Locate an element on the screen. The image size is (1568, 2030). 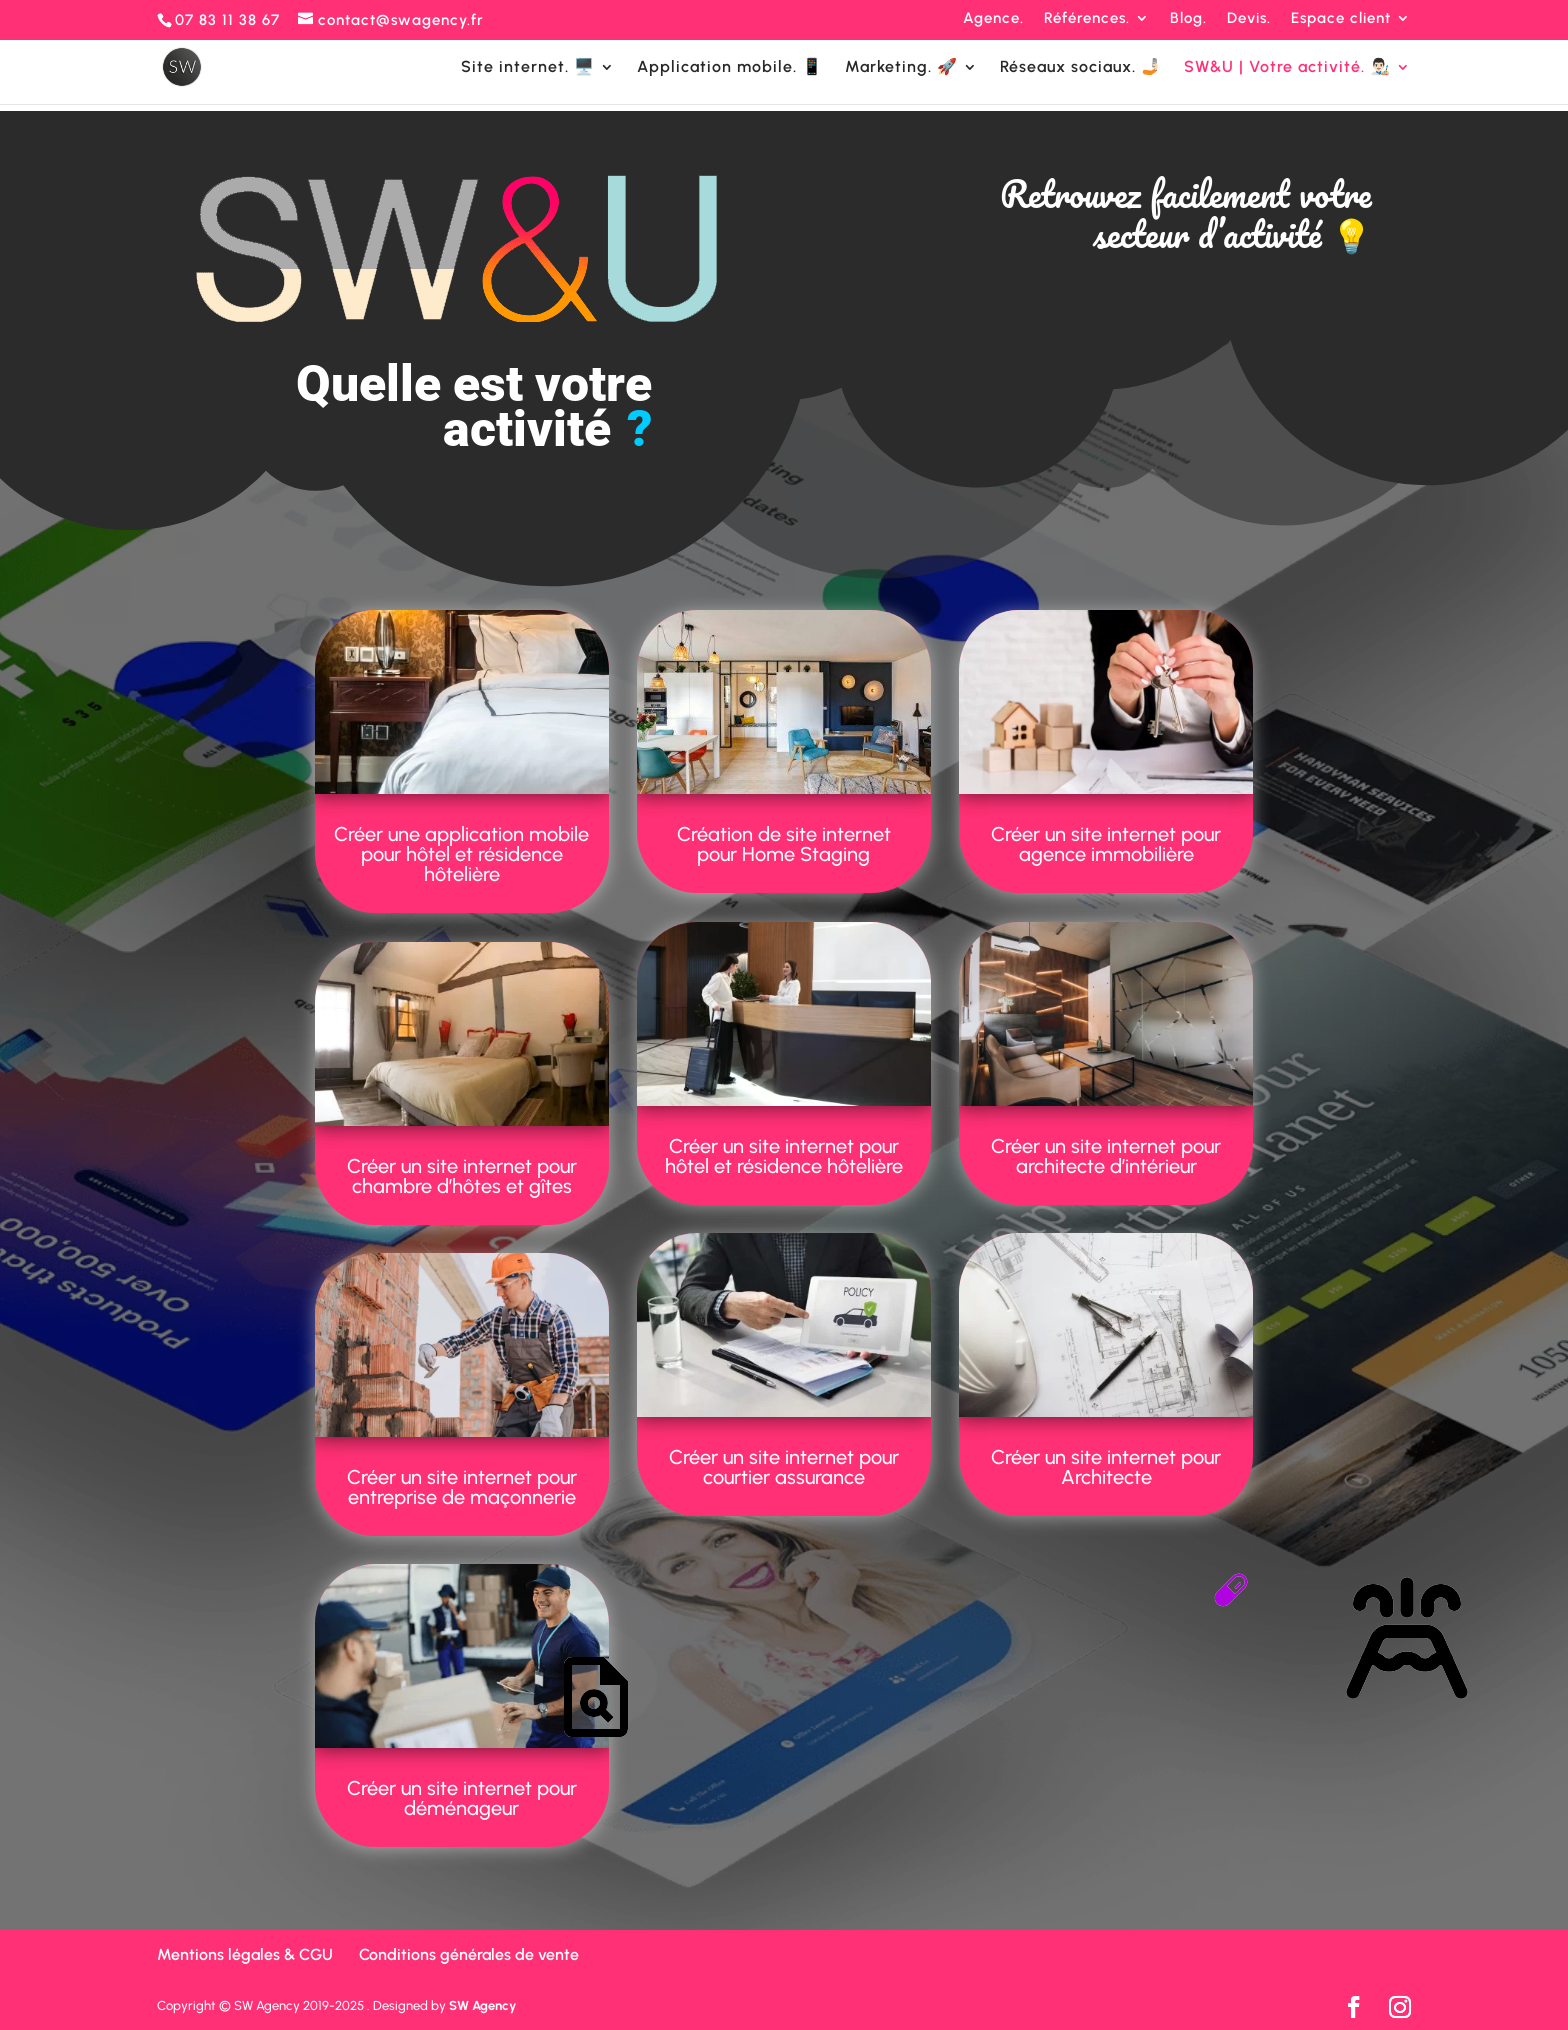
access medication reminders or health features is located at coordinates (1231, 1590).